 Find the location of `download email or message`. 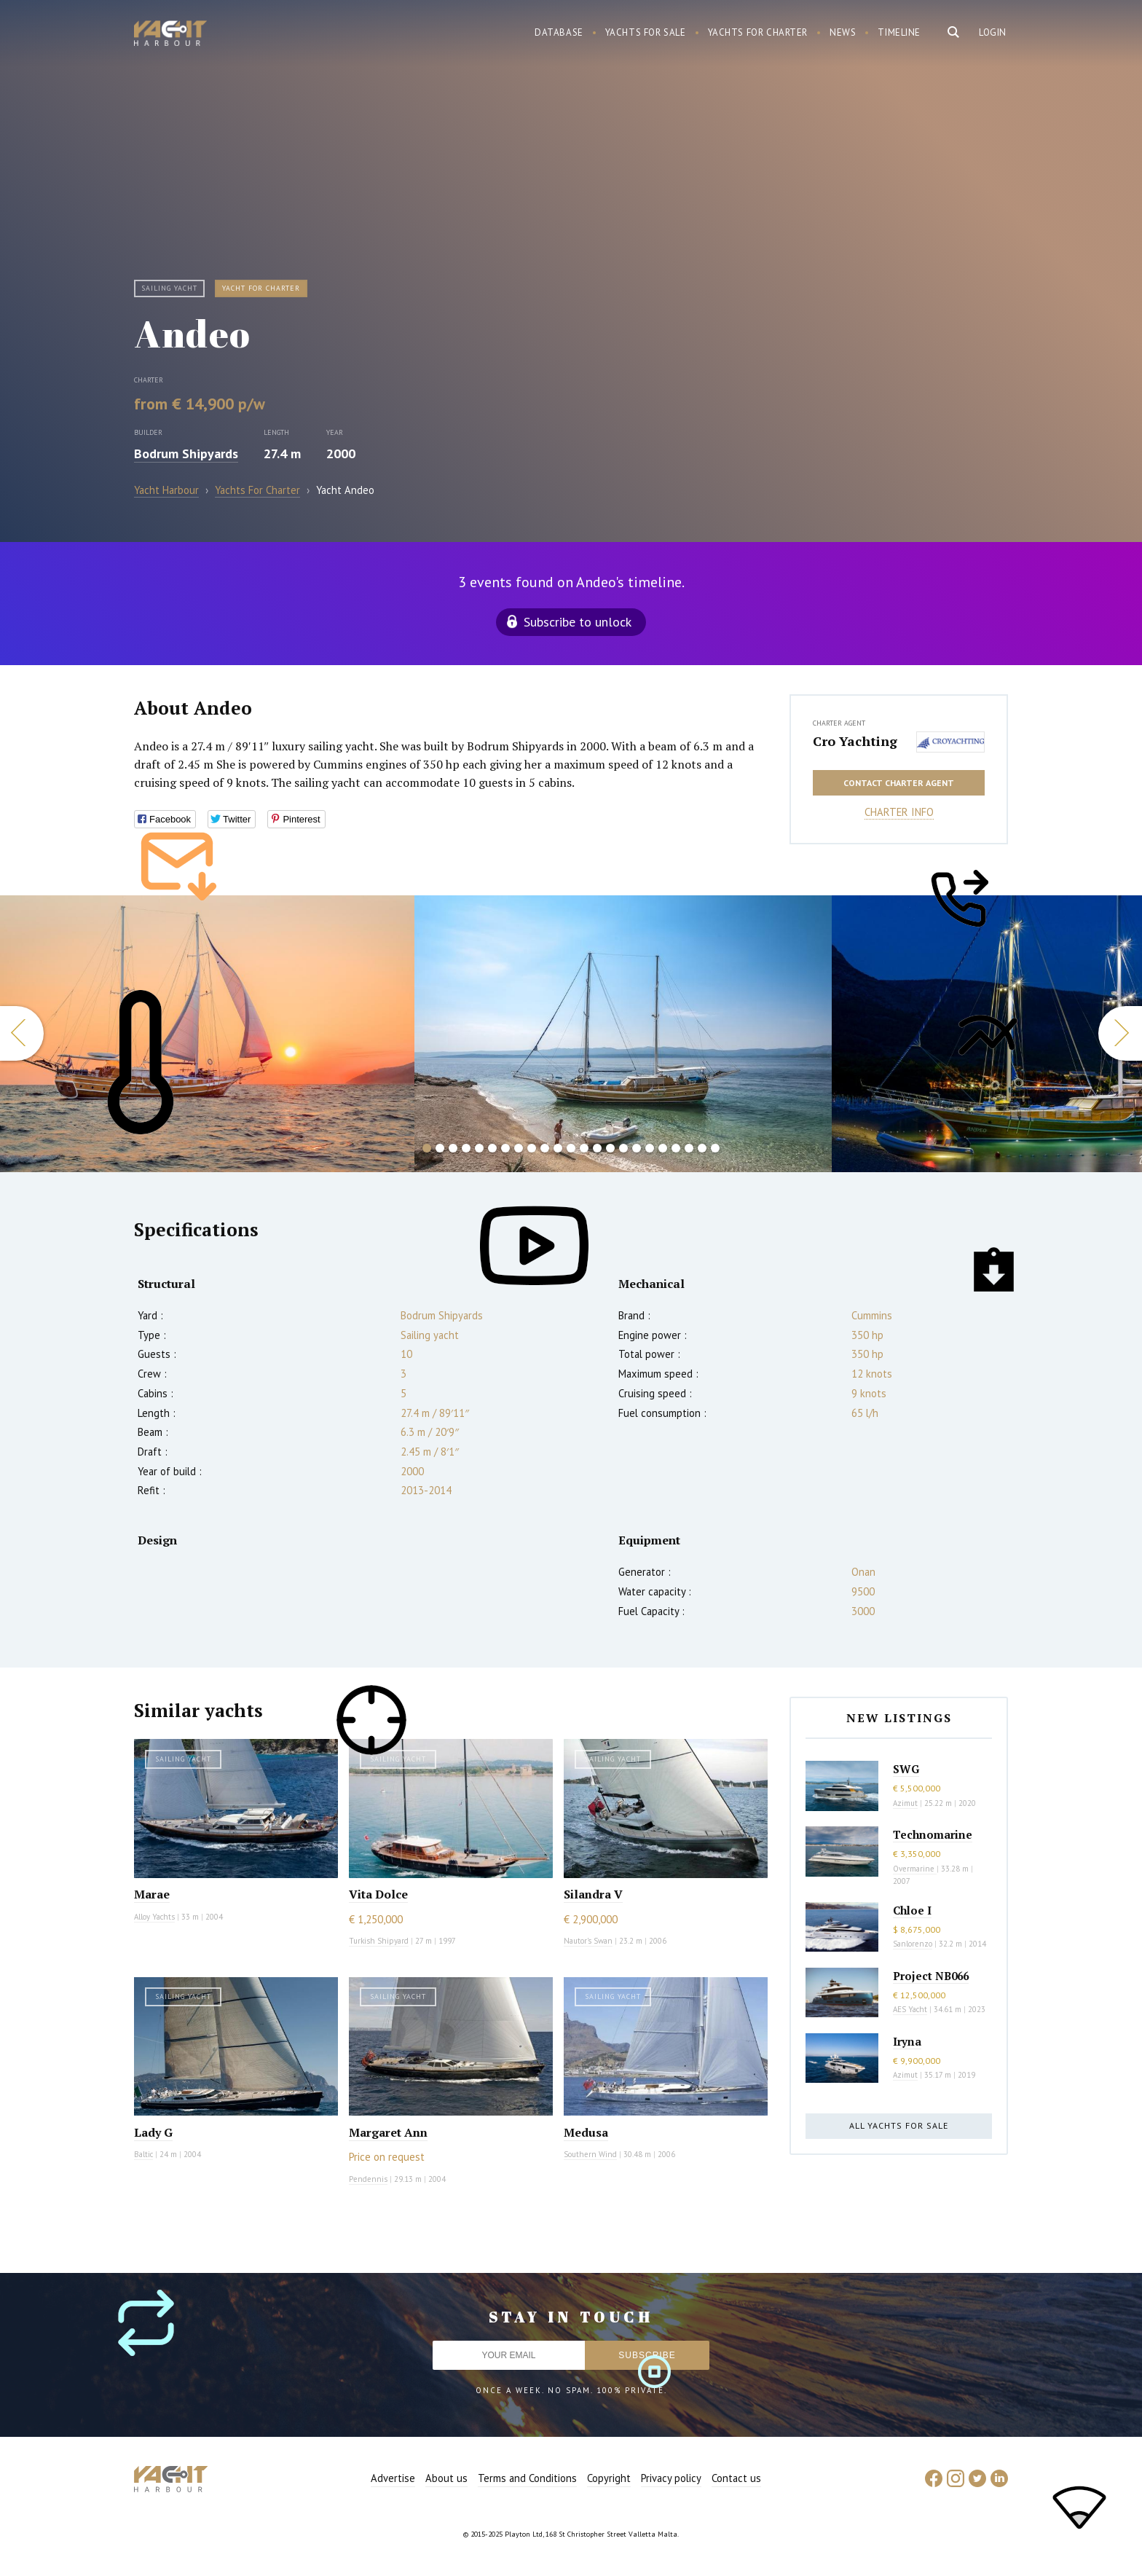

download email or message is located at coordinates (177, 861).